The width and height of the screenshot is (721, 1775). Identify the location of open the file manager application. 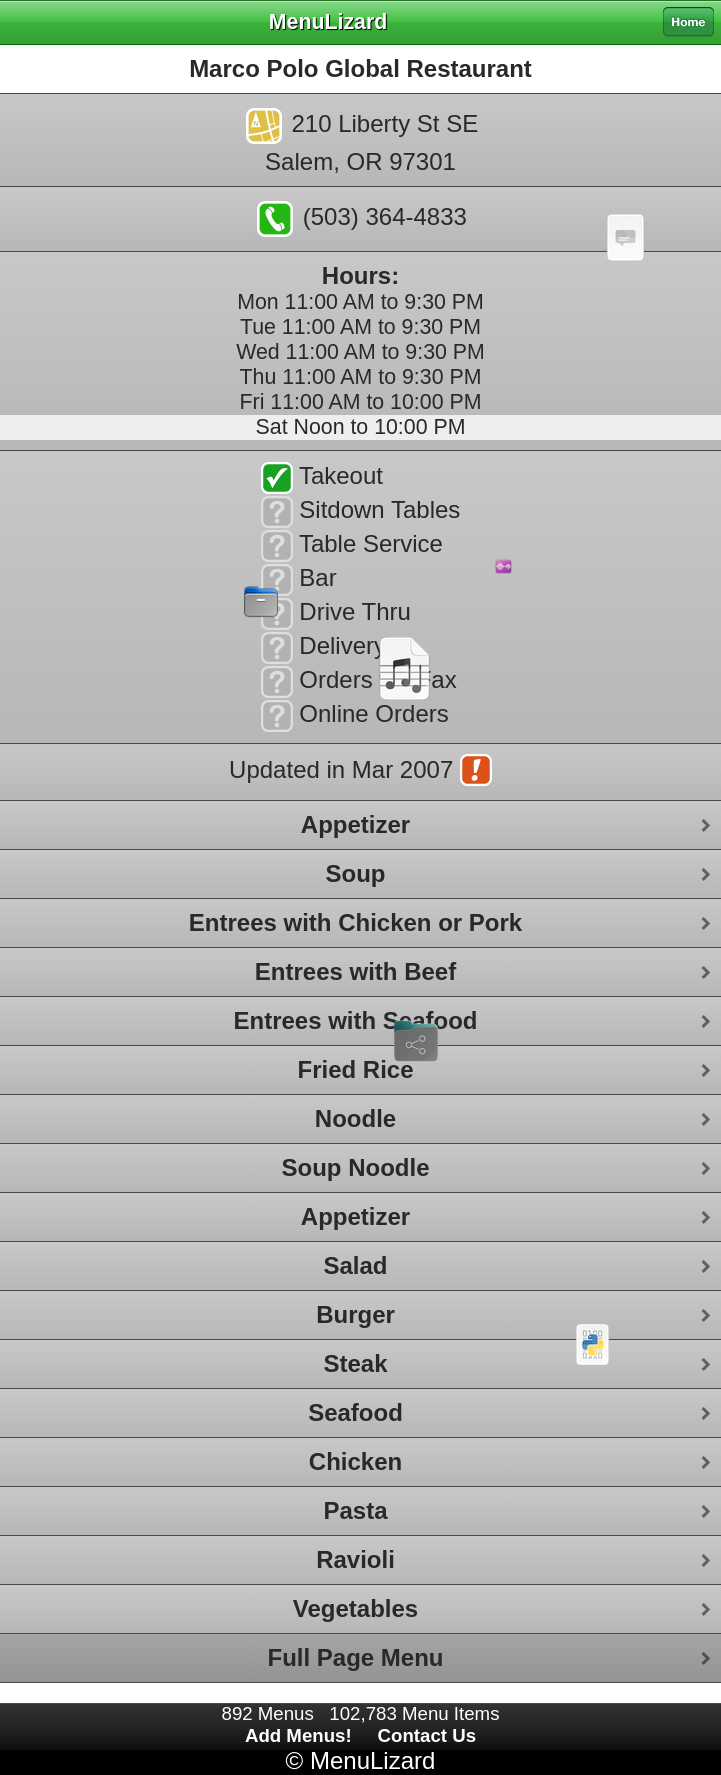
(261, 601).